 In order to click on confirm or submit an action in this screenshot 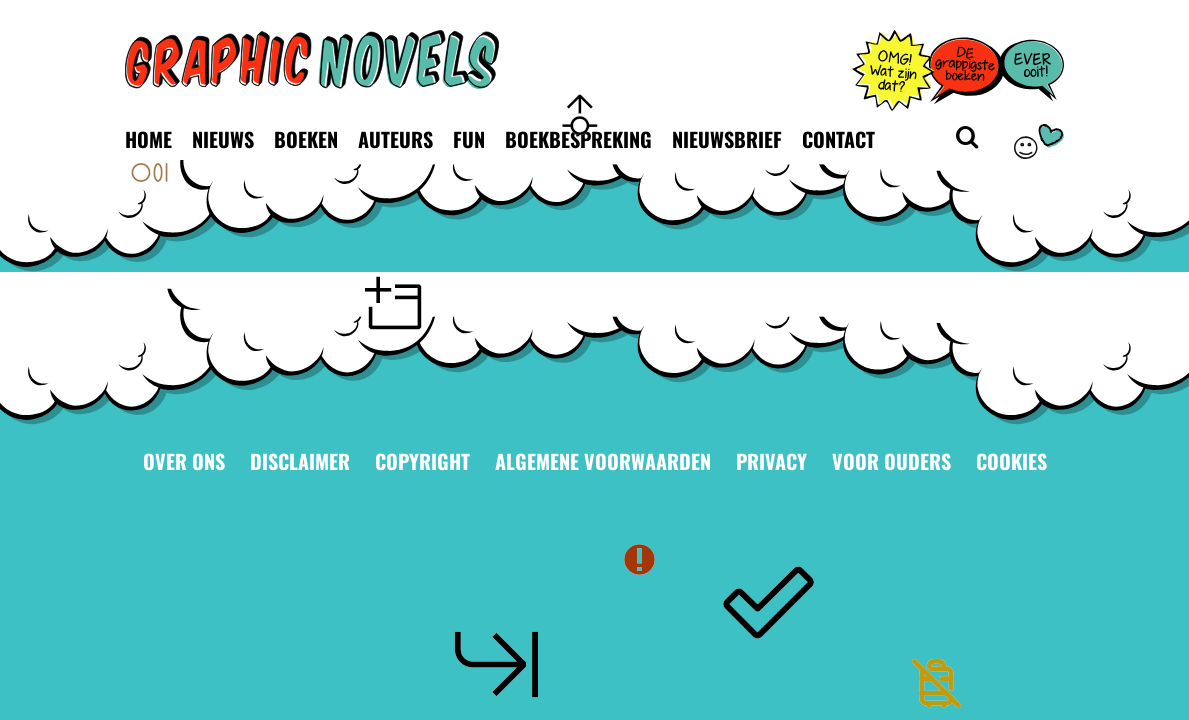, I will do `click(767, 601)`.